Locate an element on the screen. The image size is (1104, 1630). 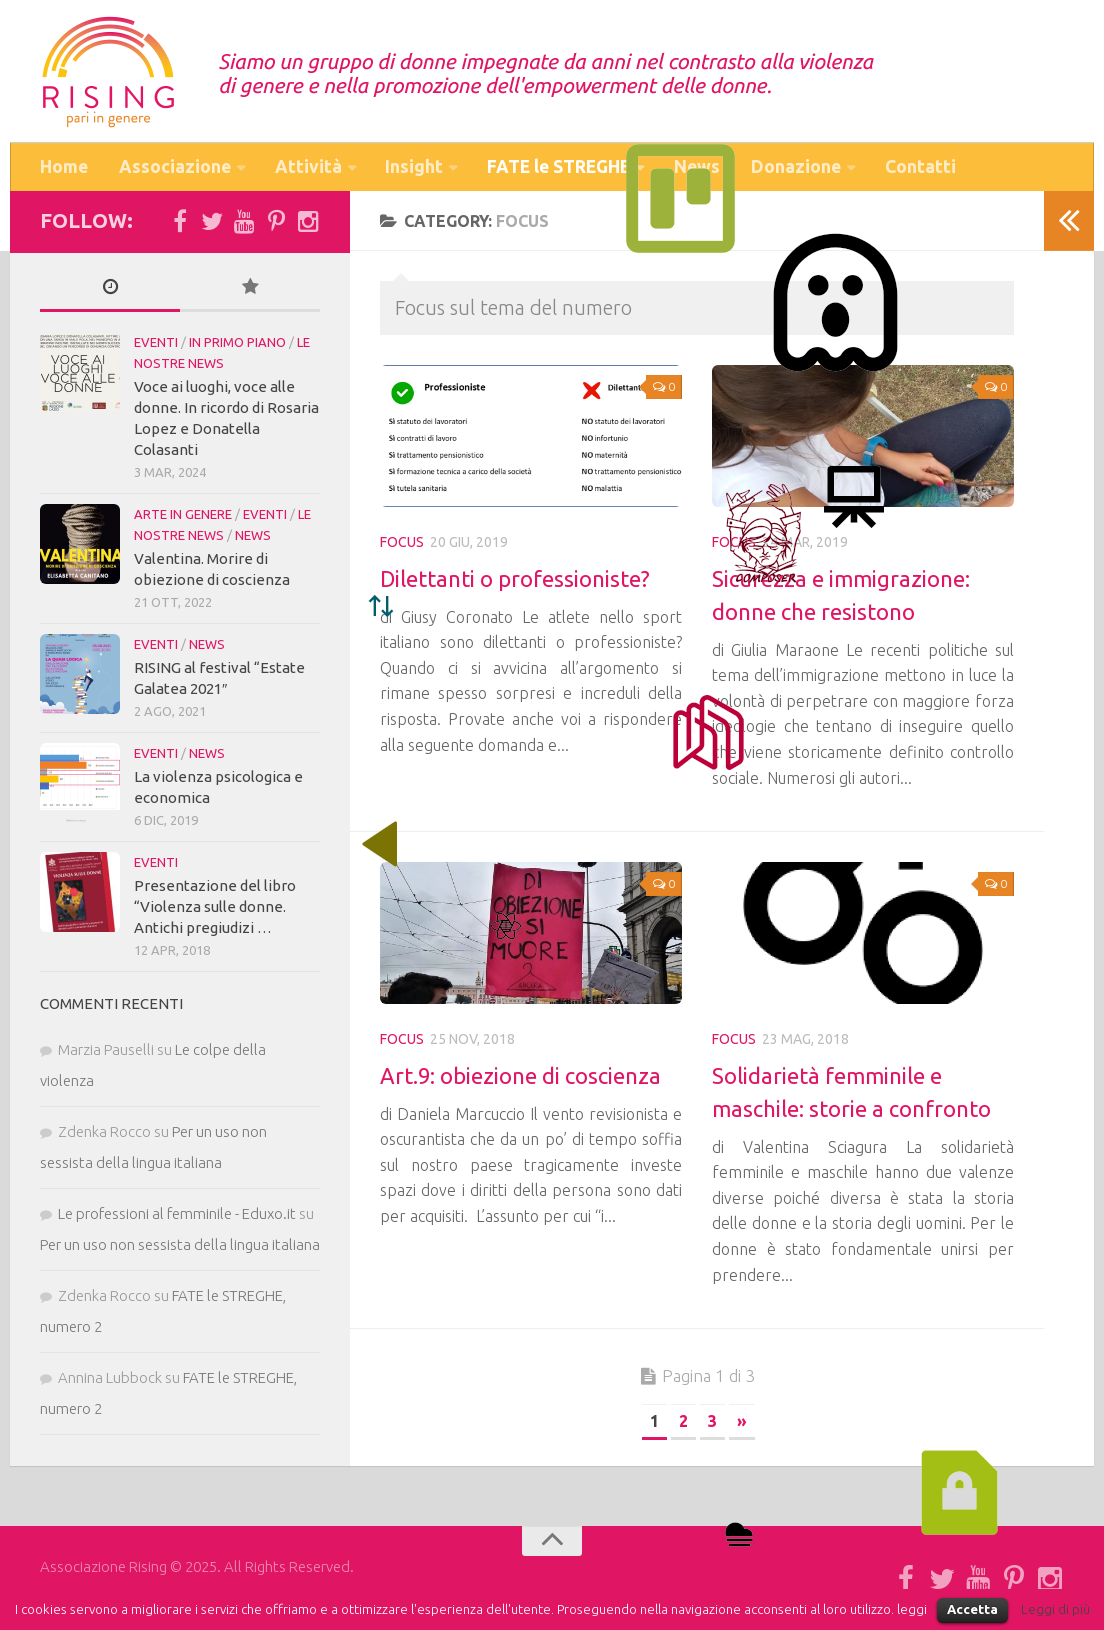
create a new artboard is located at coordinates (854, 496).